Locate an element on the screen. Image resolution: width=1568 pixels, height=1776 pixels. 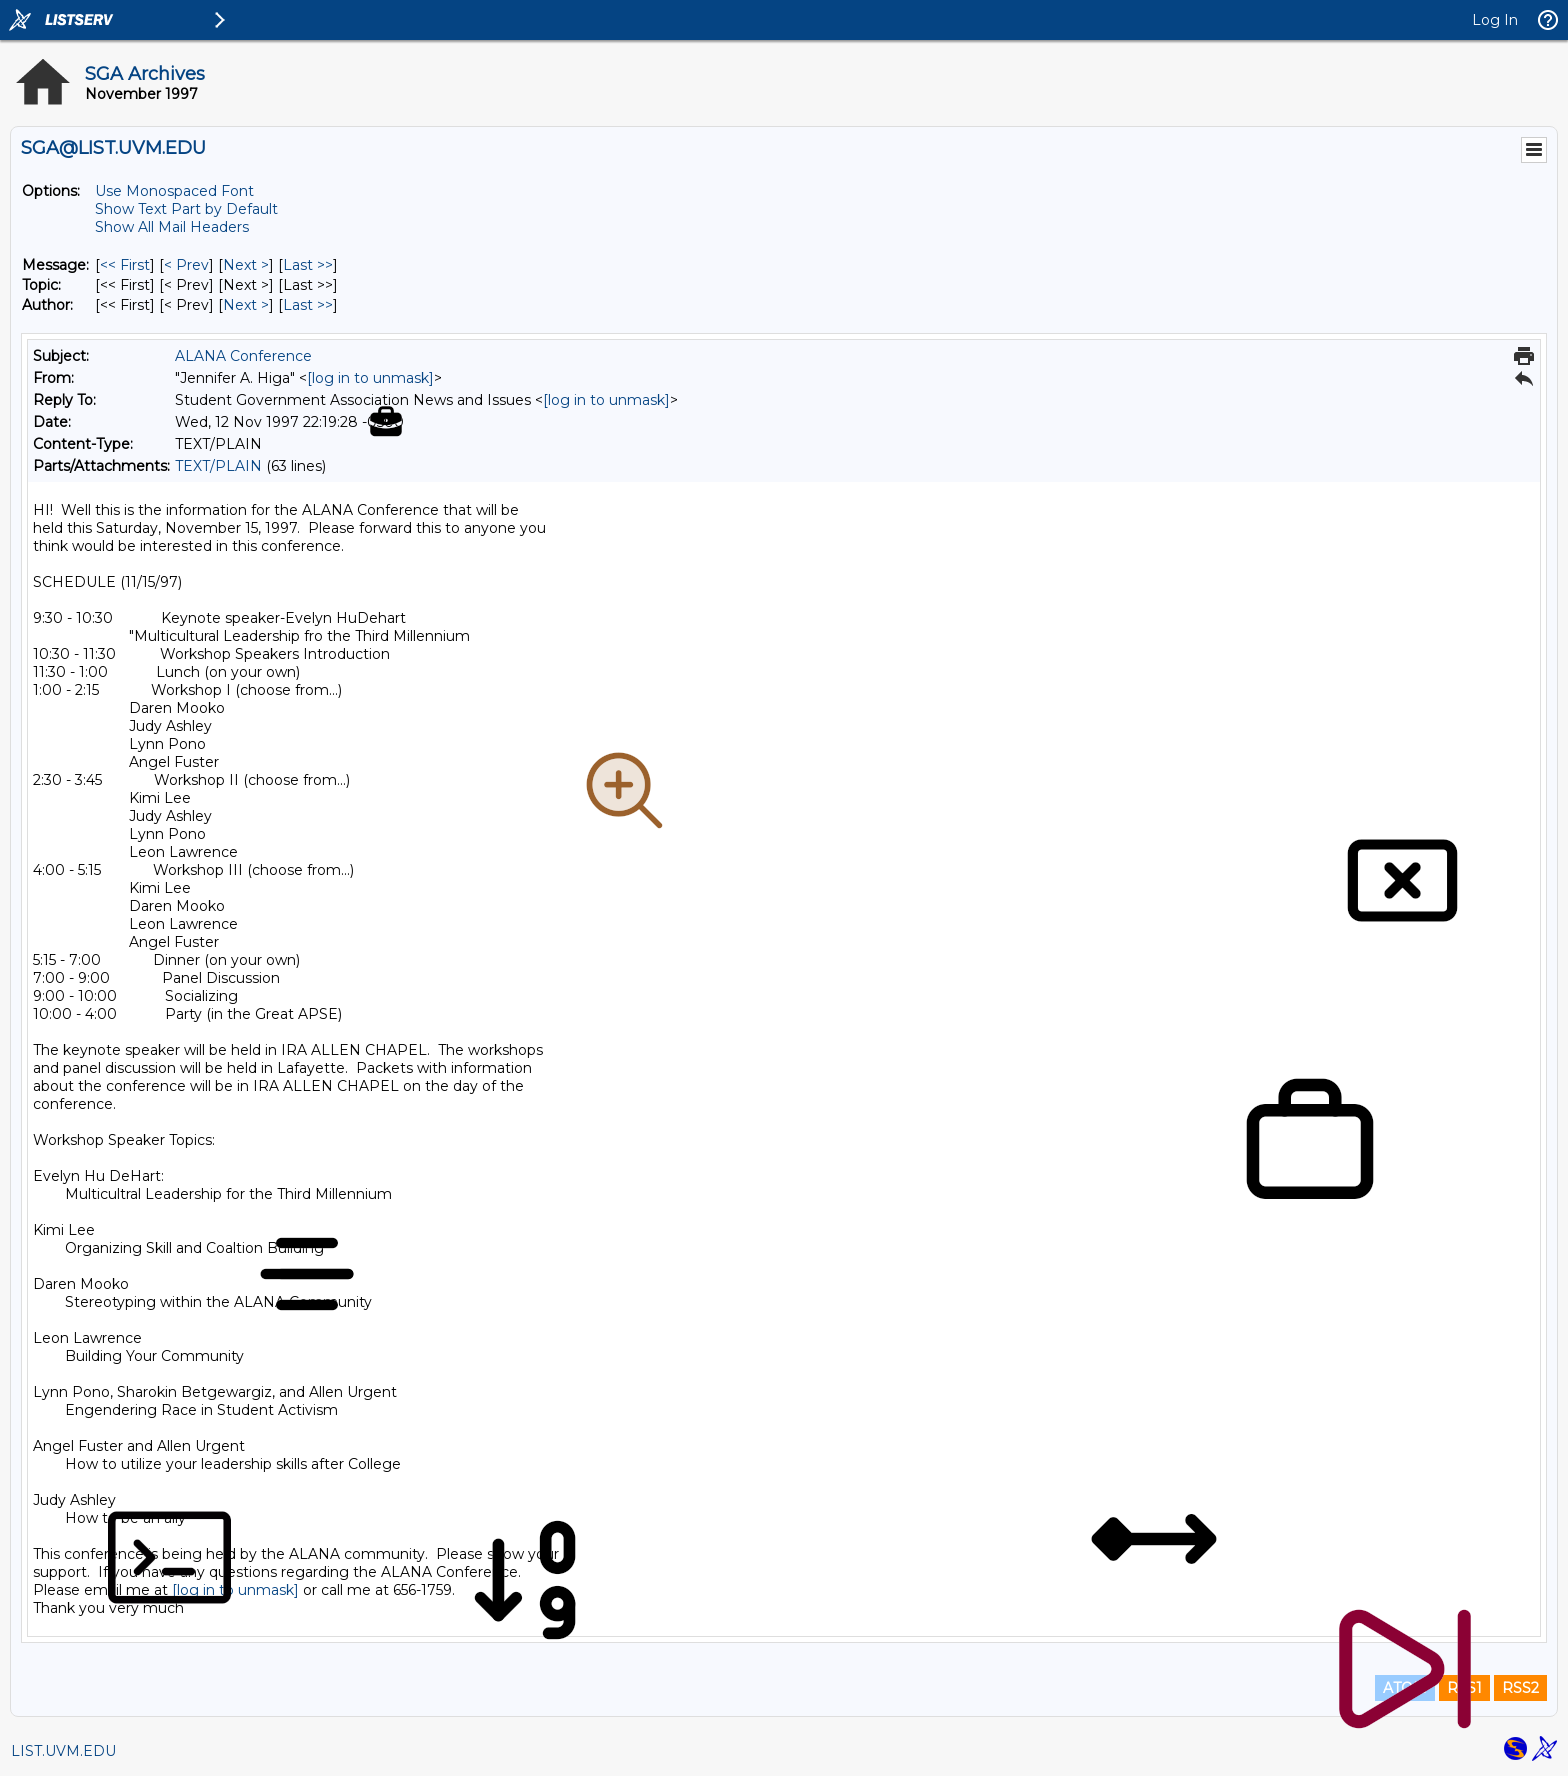
access work or business documents is located at coordinates (1310, 1142).